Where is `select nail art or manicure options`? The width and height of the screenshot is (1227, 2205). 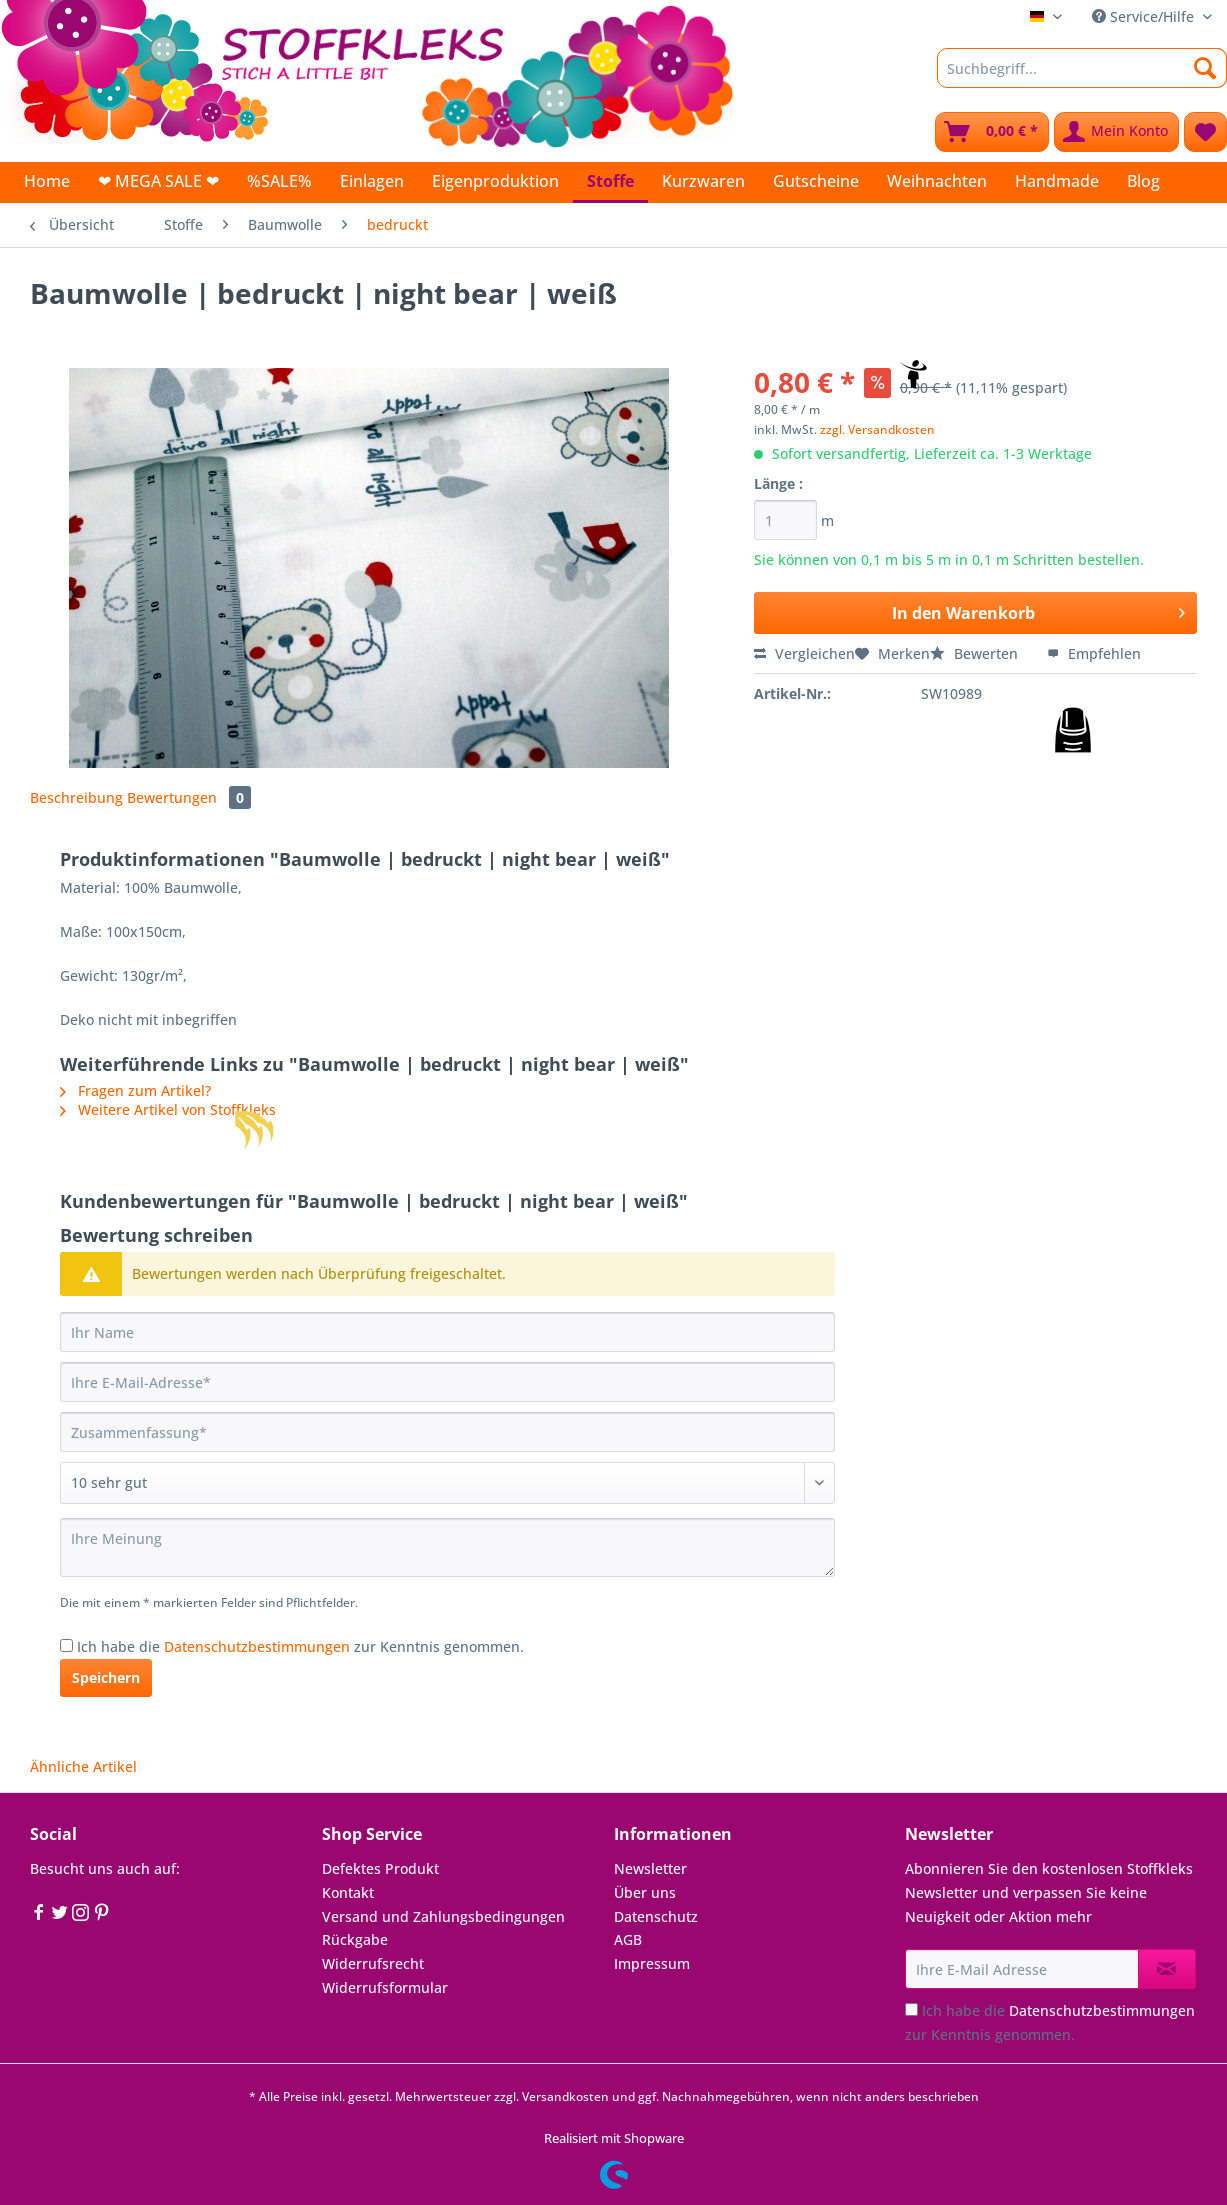
select nail art or manicure options is located at coordinates (1073, 730).